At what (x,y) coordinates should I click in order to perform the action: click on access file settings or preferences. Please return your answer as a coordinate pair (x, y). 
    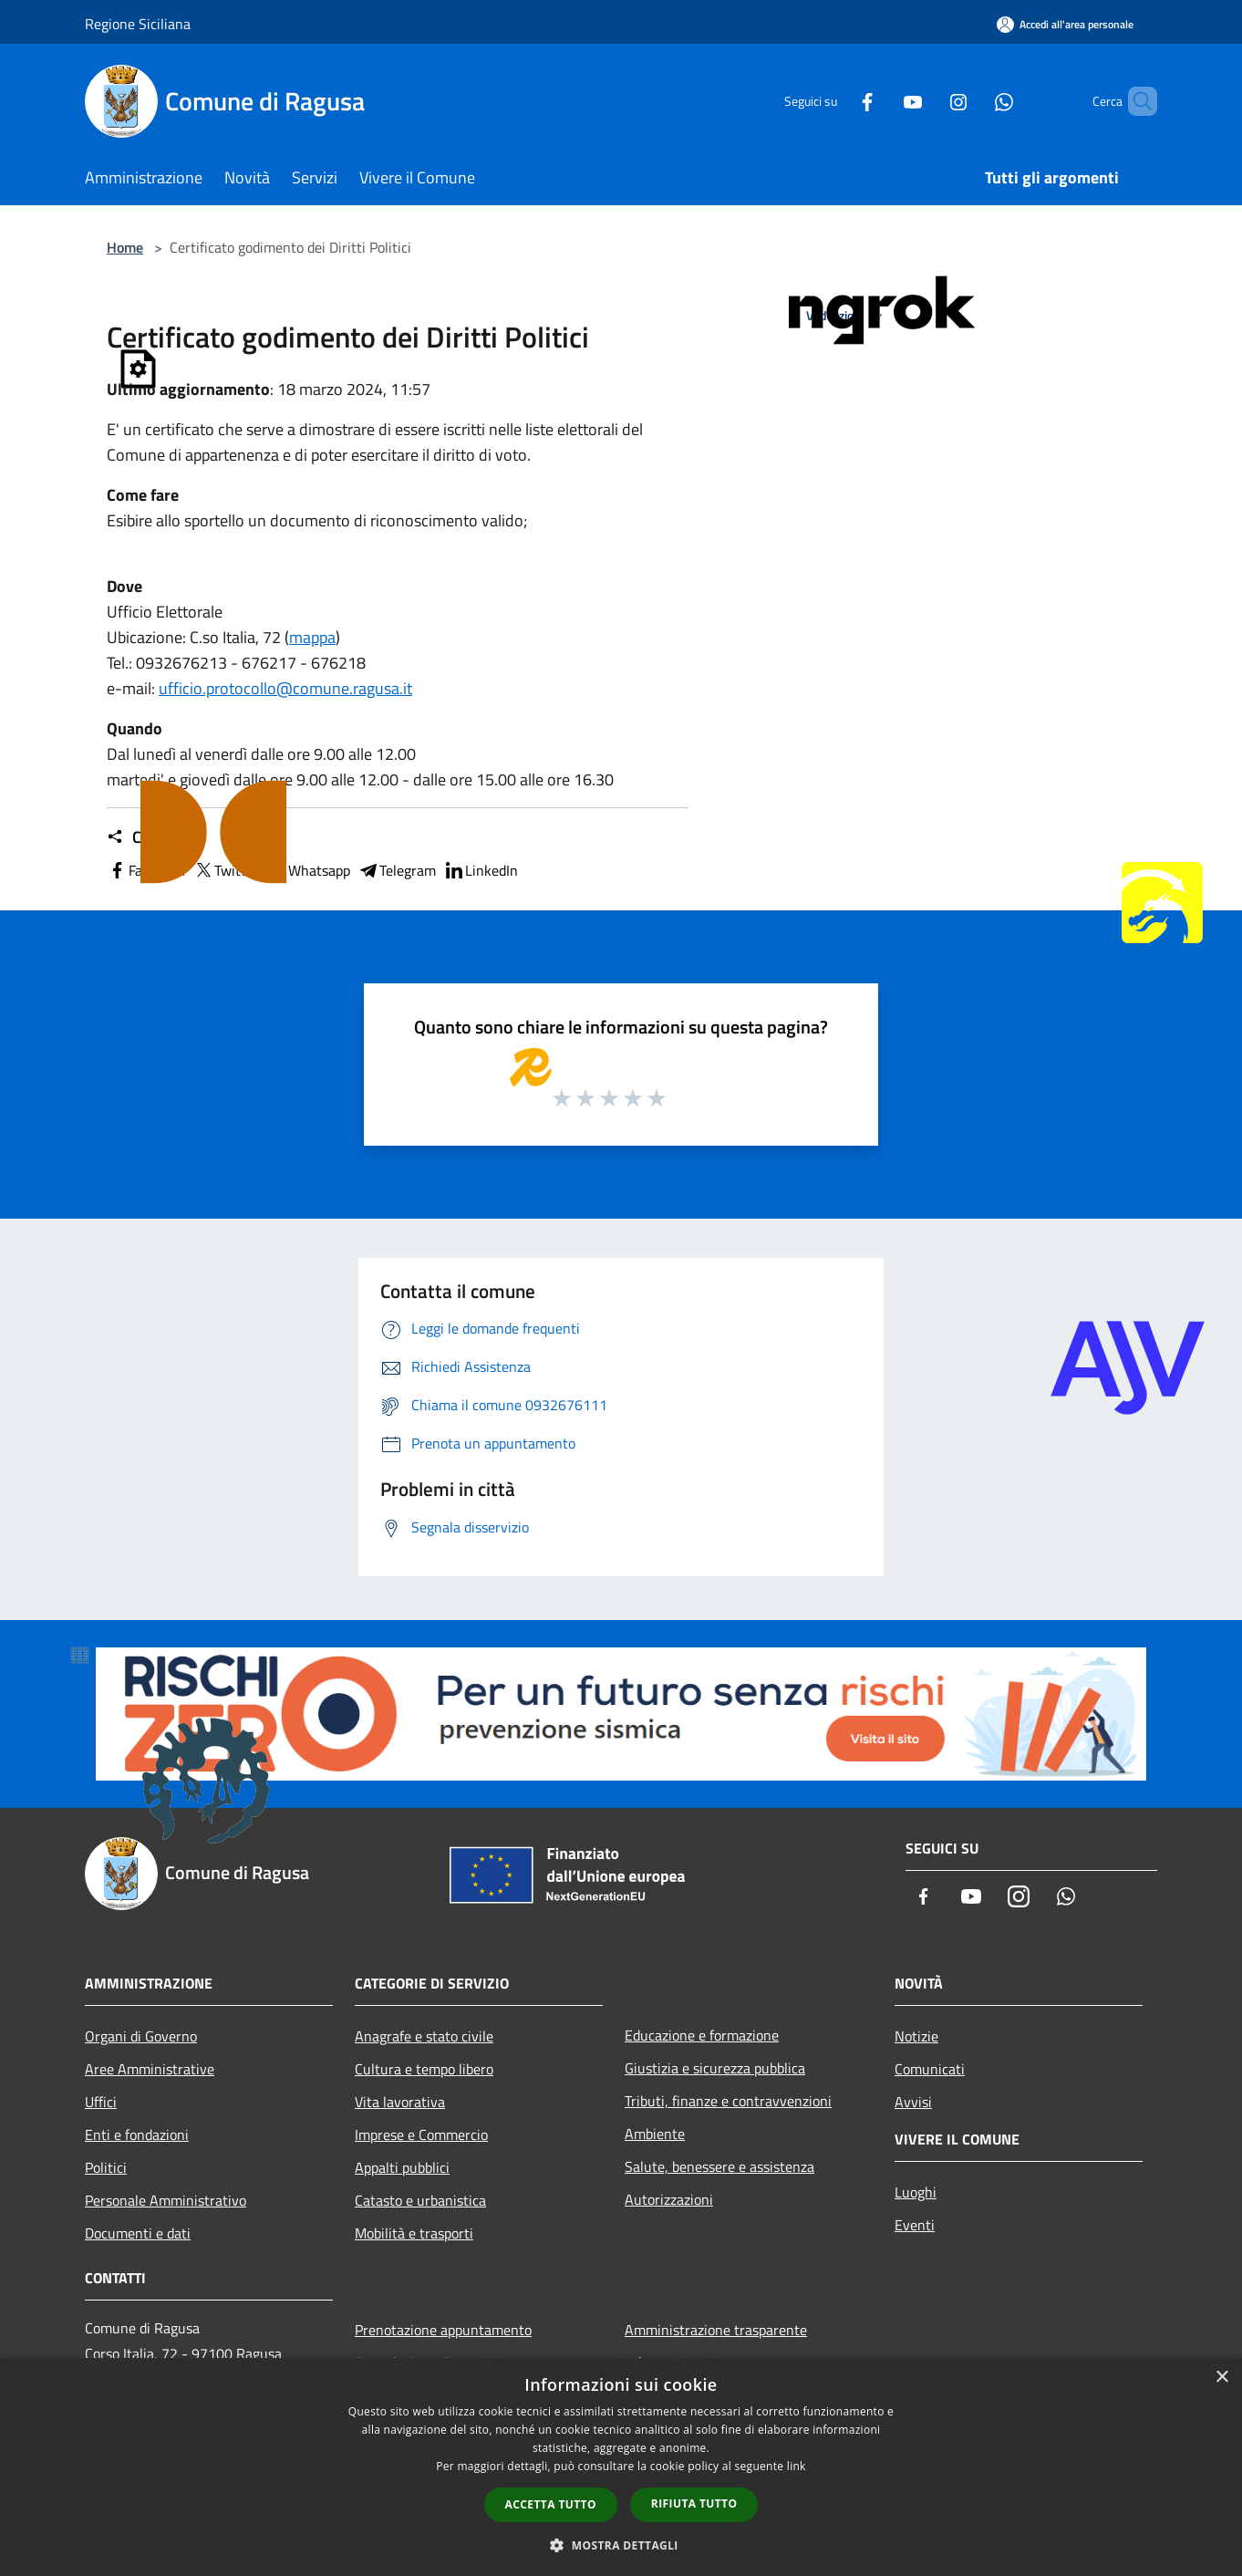
    Looking at the image, I should click on (138, 369).